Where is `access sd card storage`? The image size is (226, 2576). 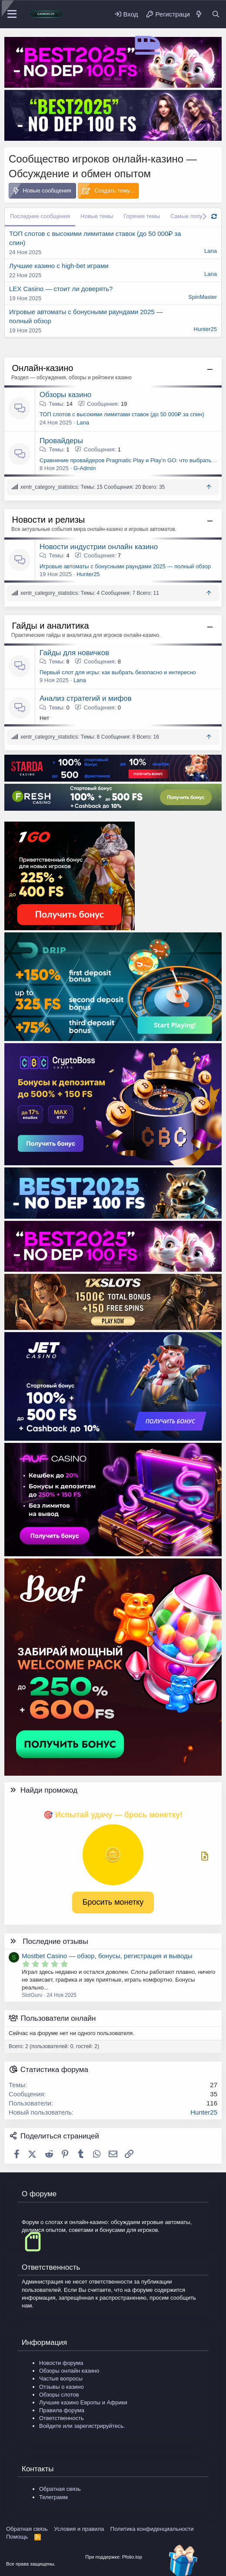
access sd card storage is located at coordinates (33, 2241).